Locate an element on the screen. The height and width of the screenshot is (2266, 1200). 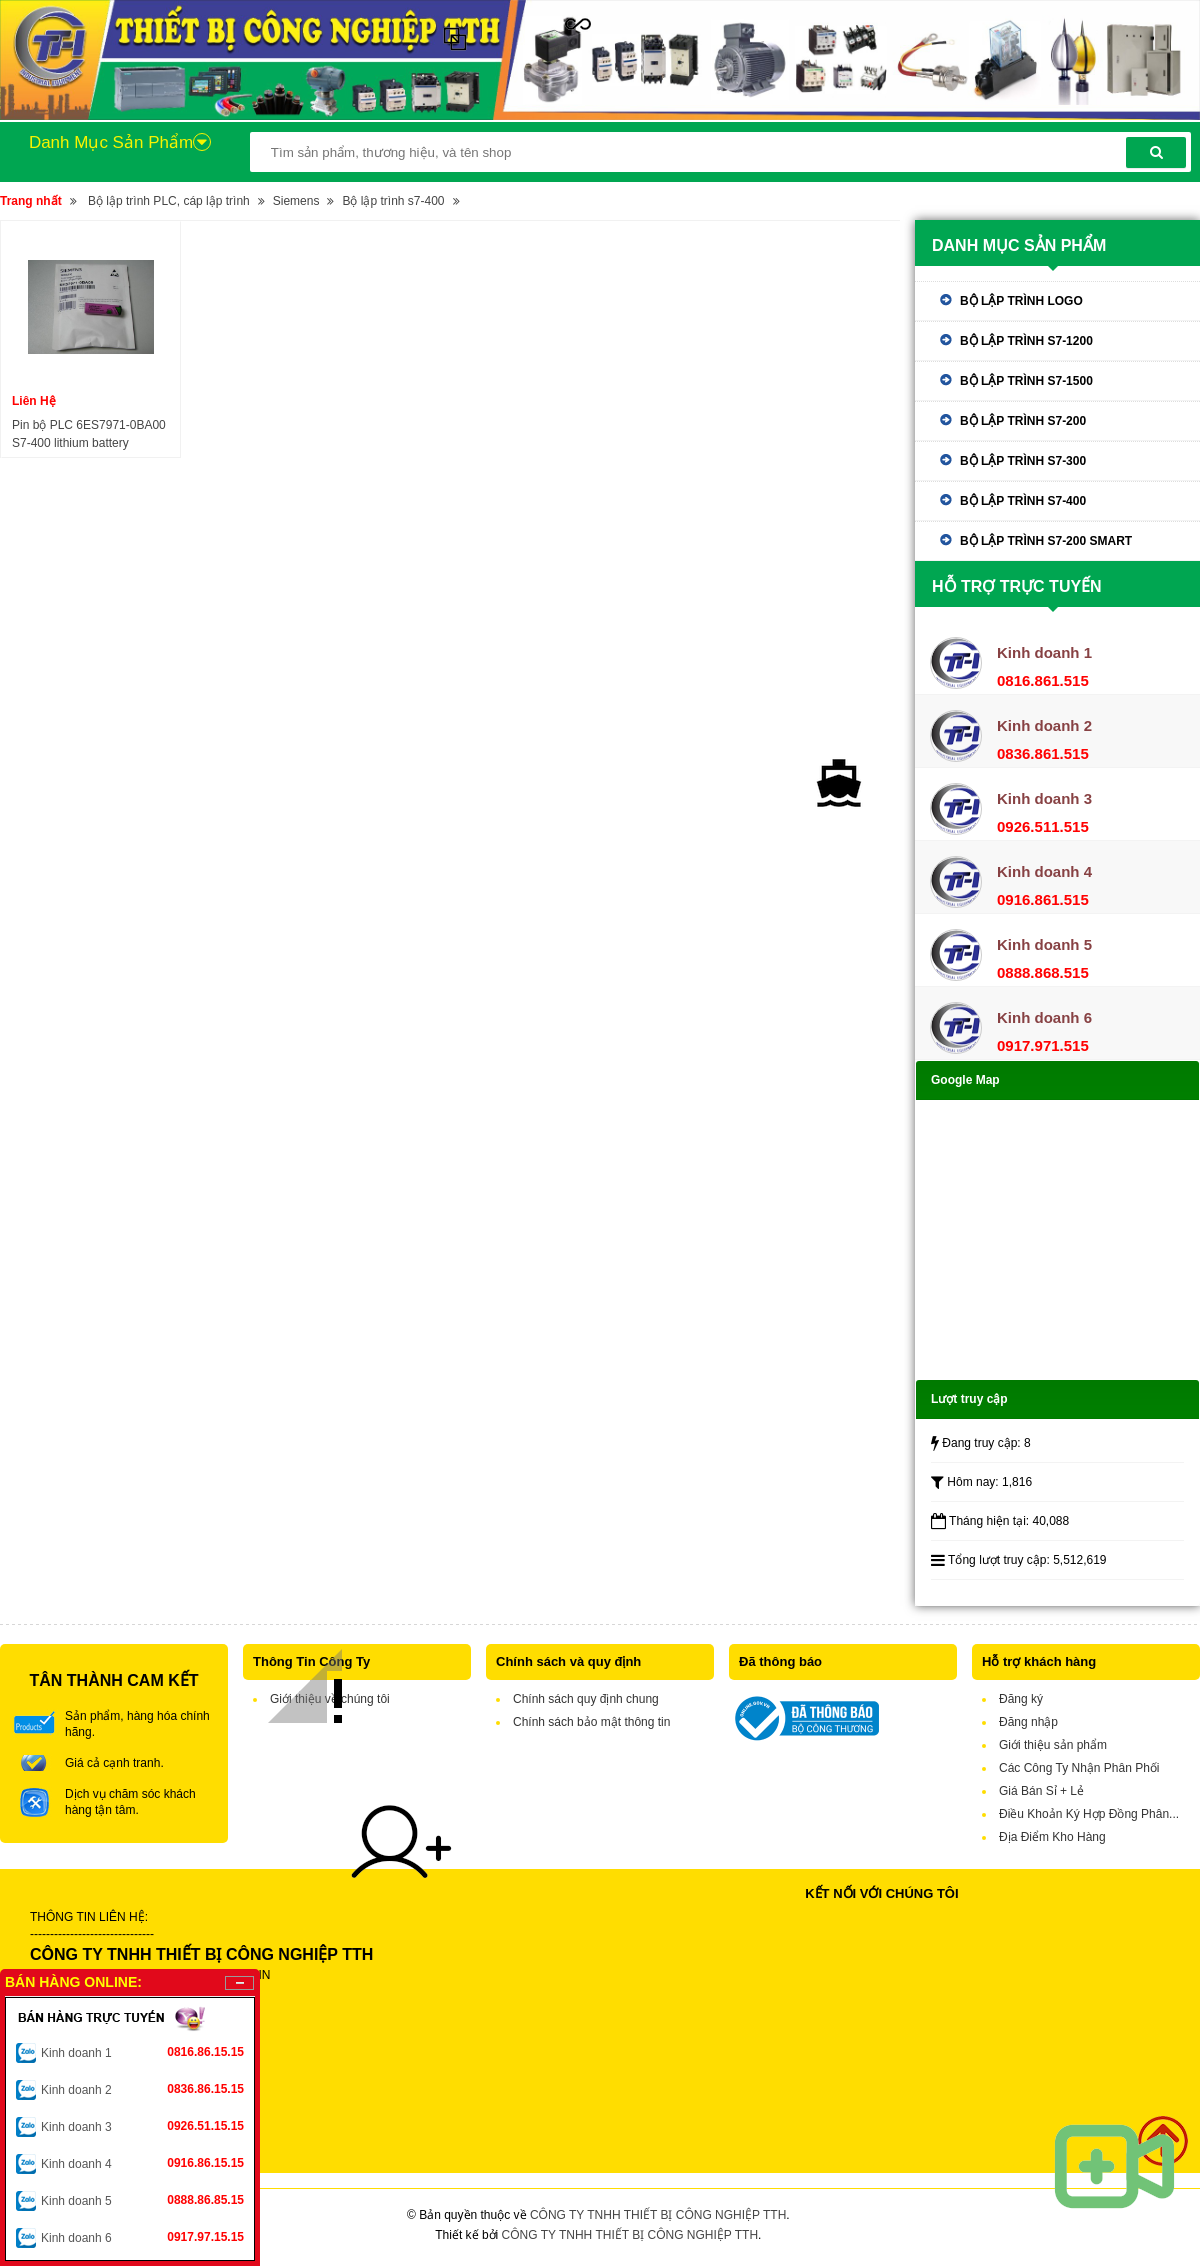
indicates unlimited or infinite capacity is located at coordinates (578, 24).